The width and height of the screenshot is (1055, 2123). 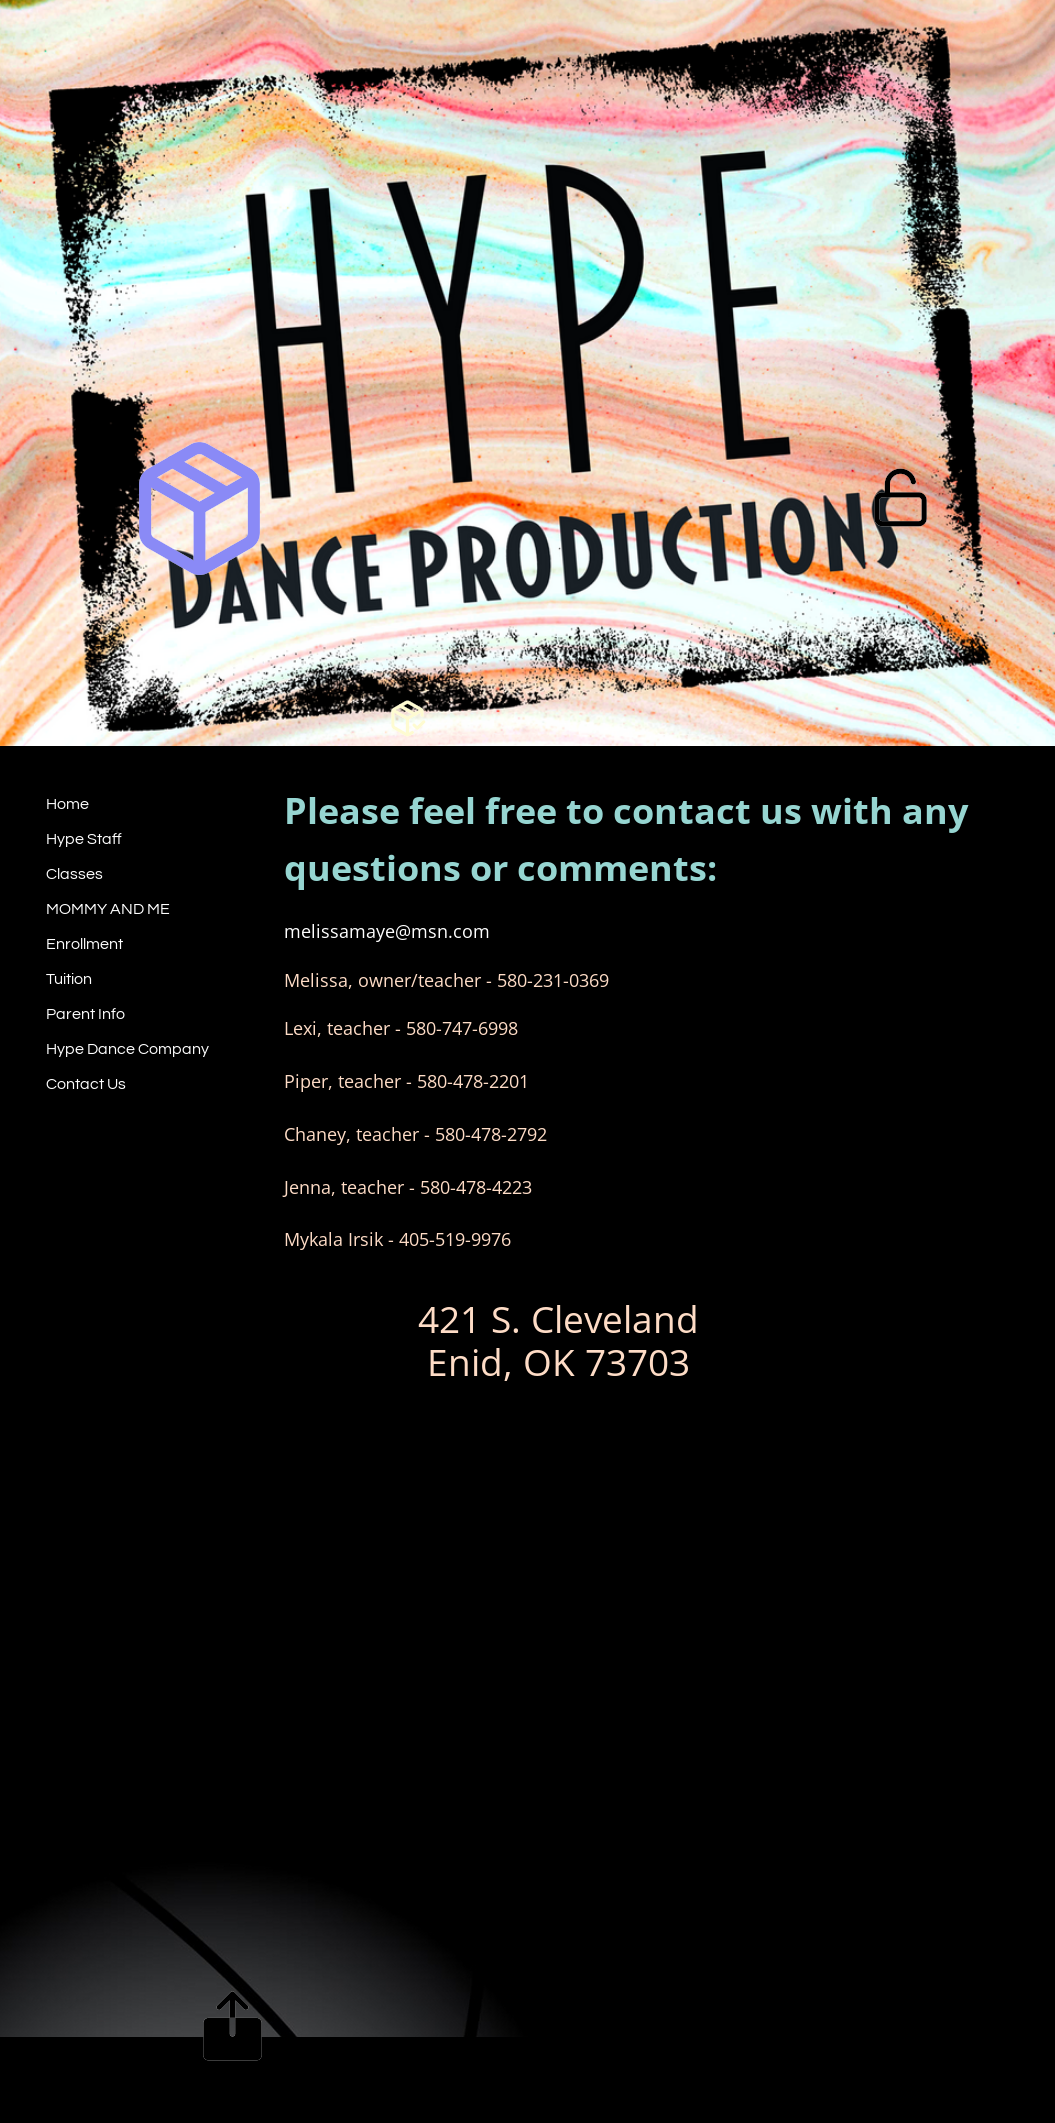 I want to click on export or upload a file, so click(x=232, y=2028).